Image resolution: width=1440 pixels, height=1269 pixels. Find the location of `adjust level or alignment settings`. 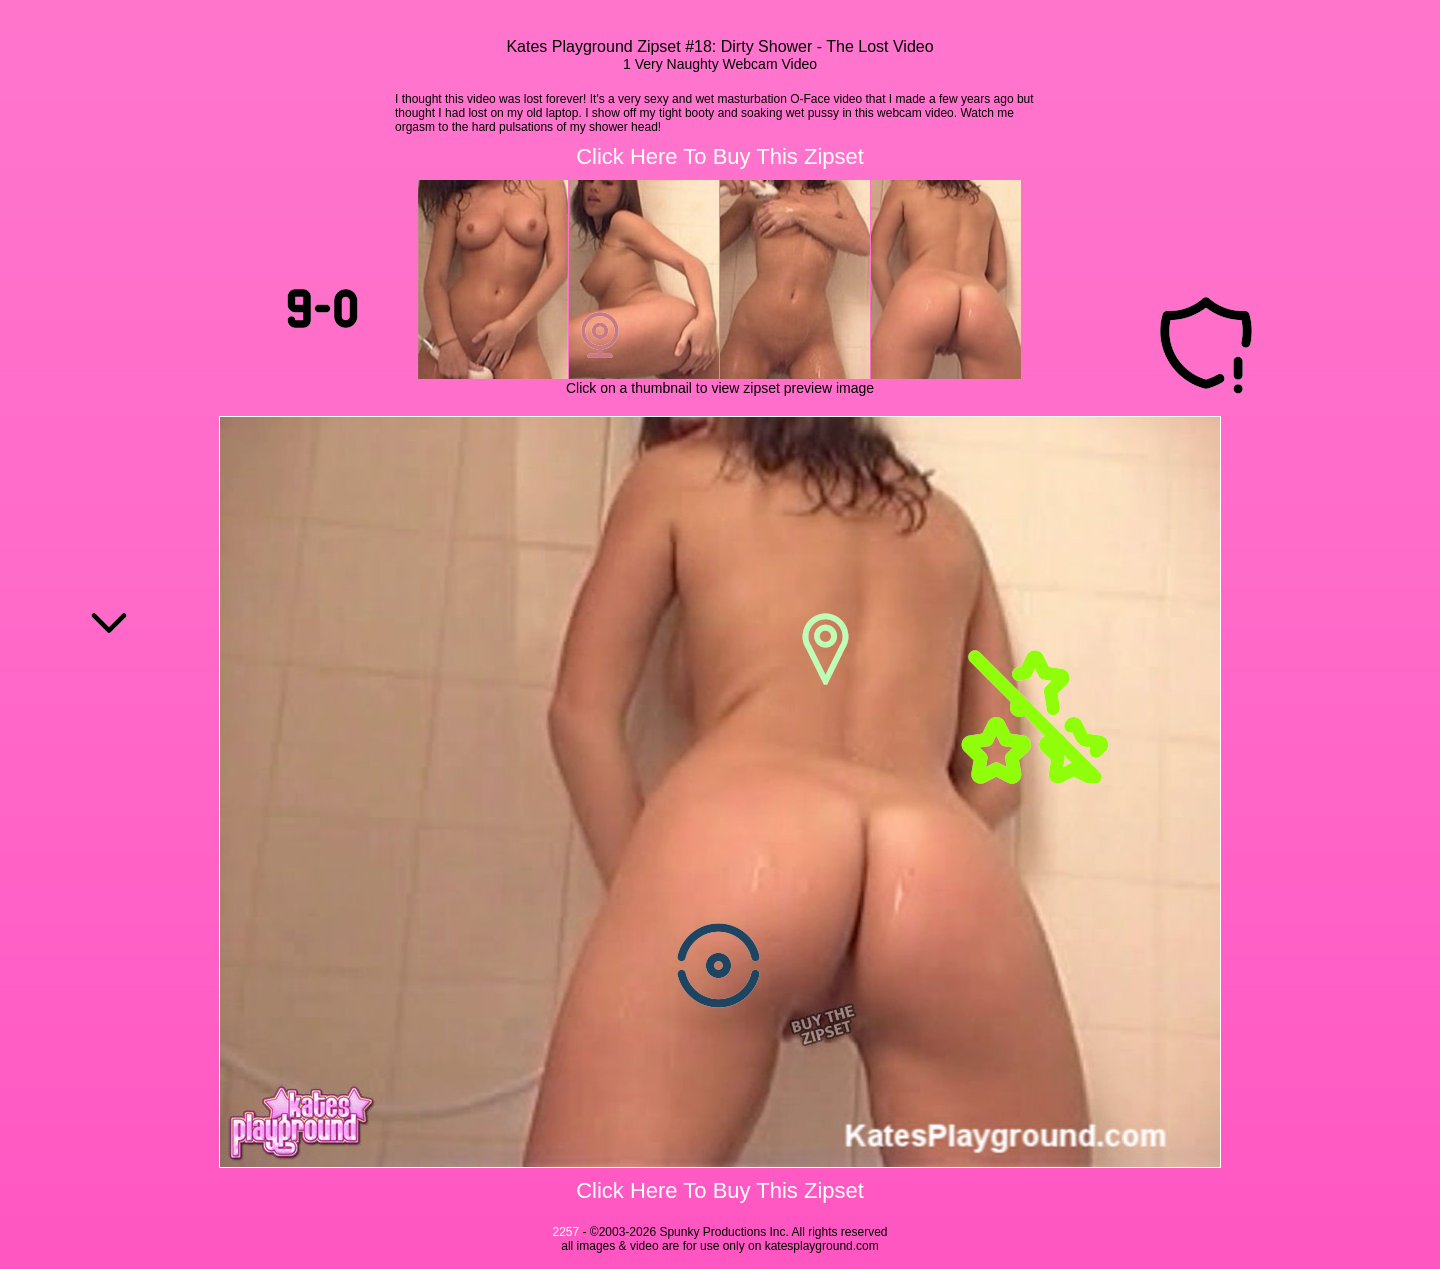

adjust level or alignment settings is located at coordinates (718, 965).